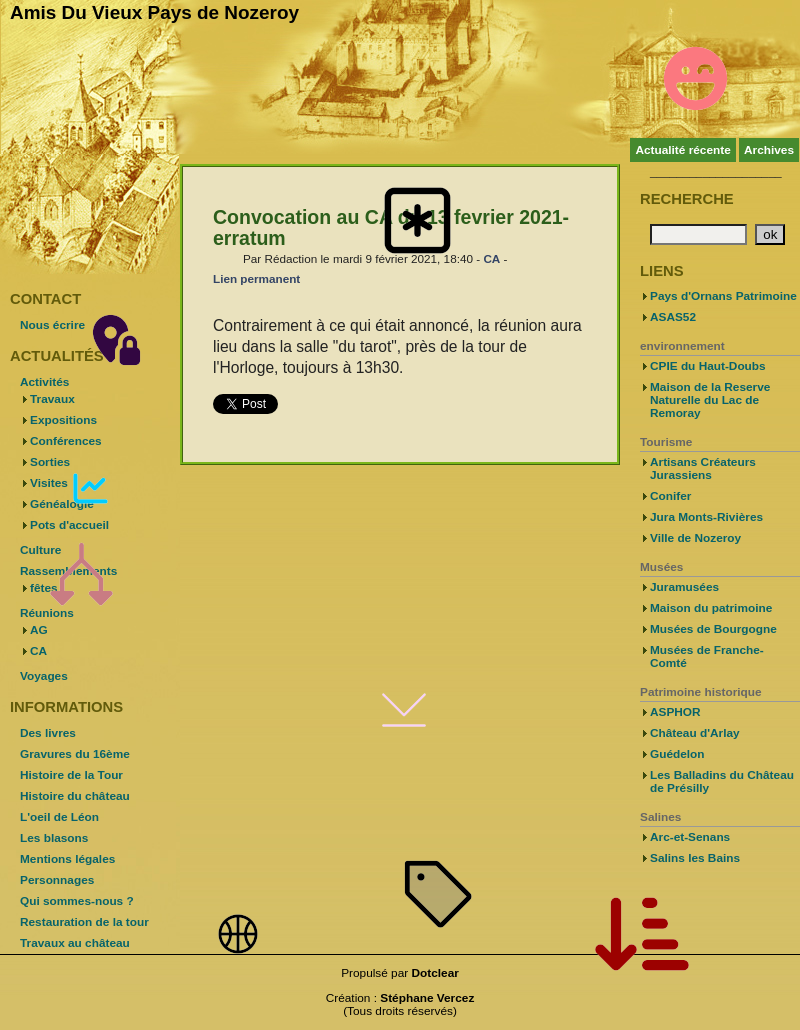  I want to click on access sports or basketball-related content, so click(238, 934).